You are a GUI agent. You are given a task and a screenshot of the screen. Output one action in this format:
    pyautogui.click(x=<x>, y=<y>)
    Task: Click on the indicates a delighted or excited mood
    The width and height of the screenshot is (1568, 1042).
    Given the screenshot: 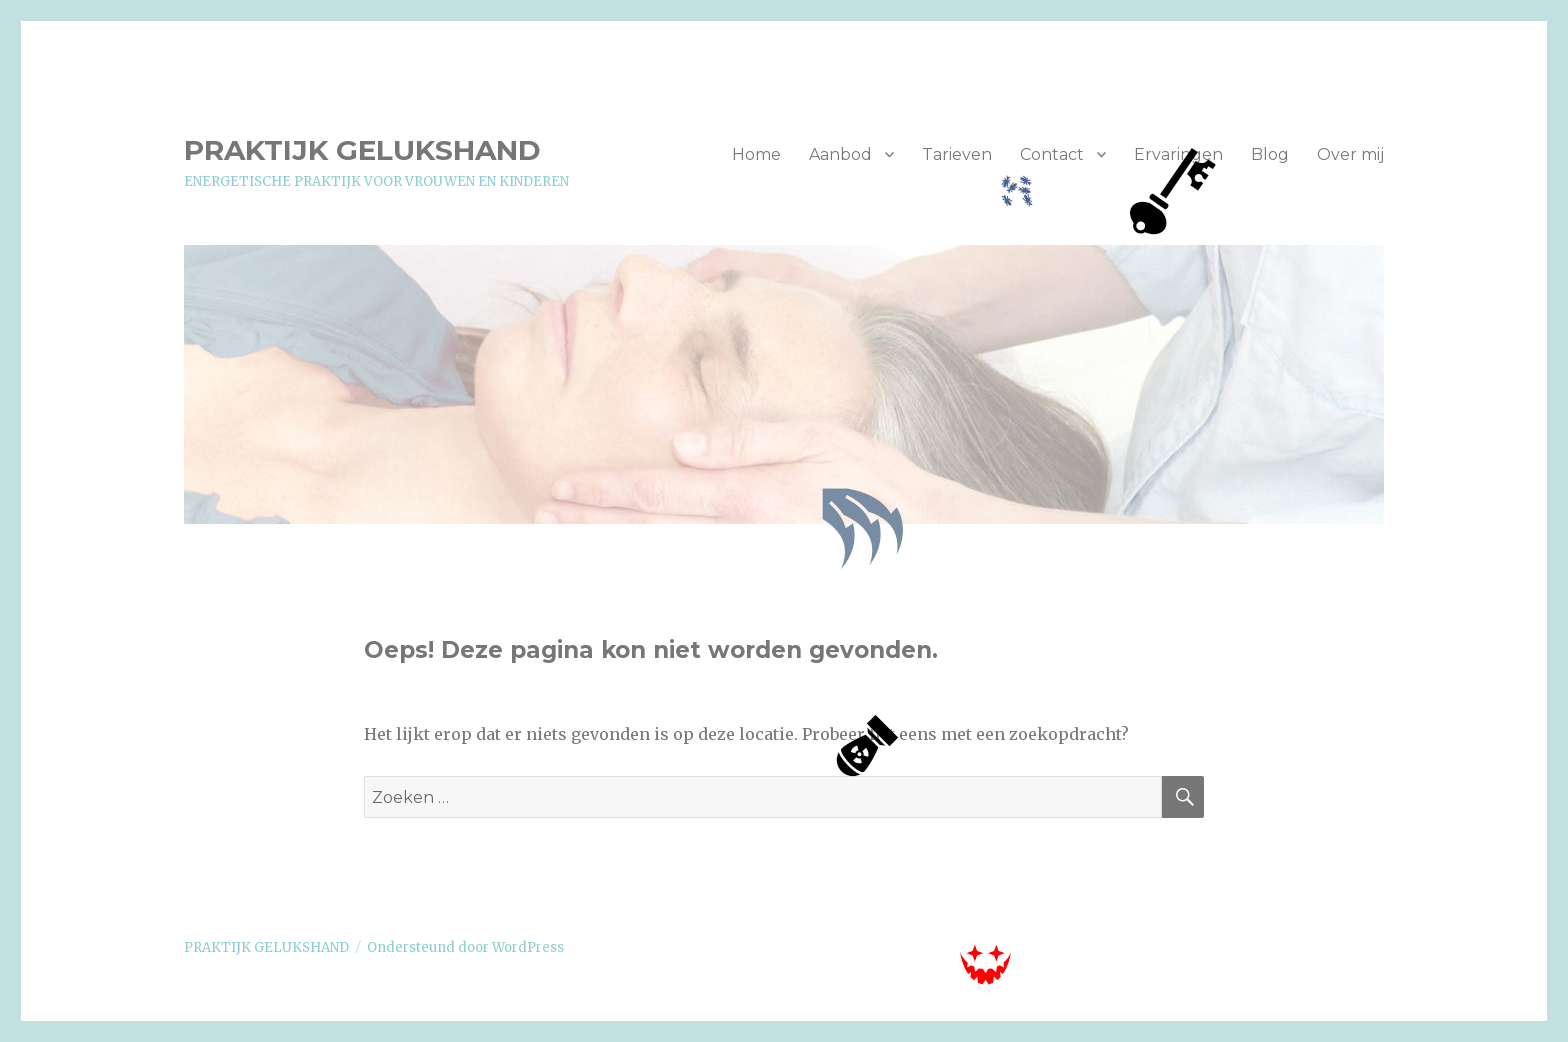 What is the action you would take?
    pyautogui.click(x=985, y=963)
    